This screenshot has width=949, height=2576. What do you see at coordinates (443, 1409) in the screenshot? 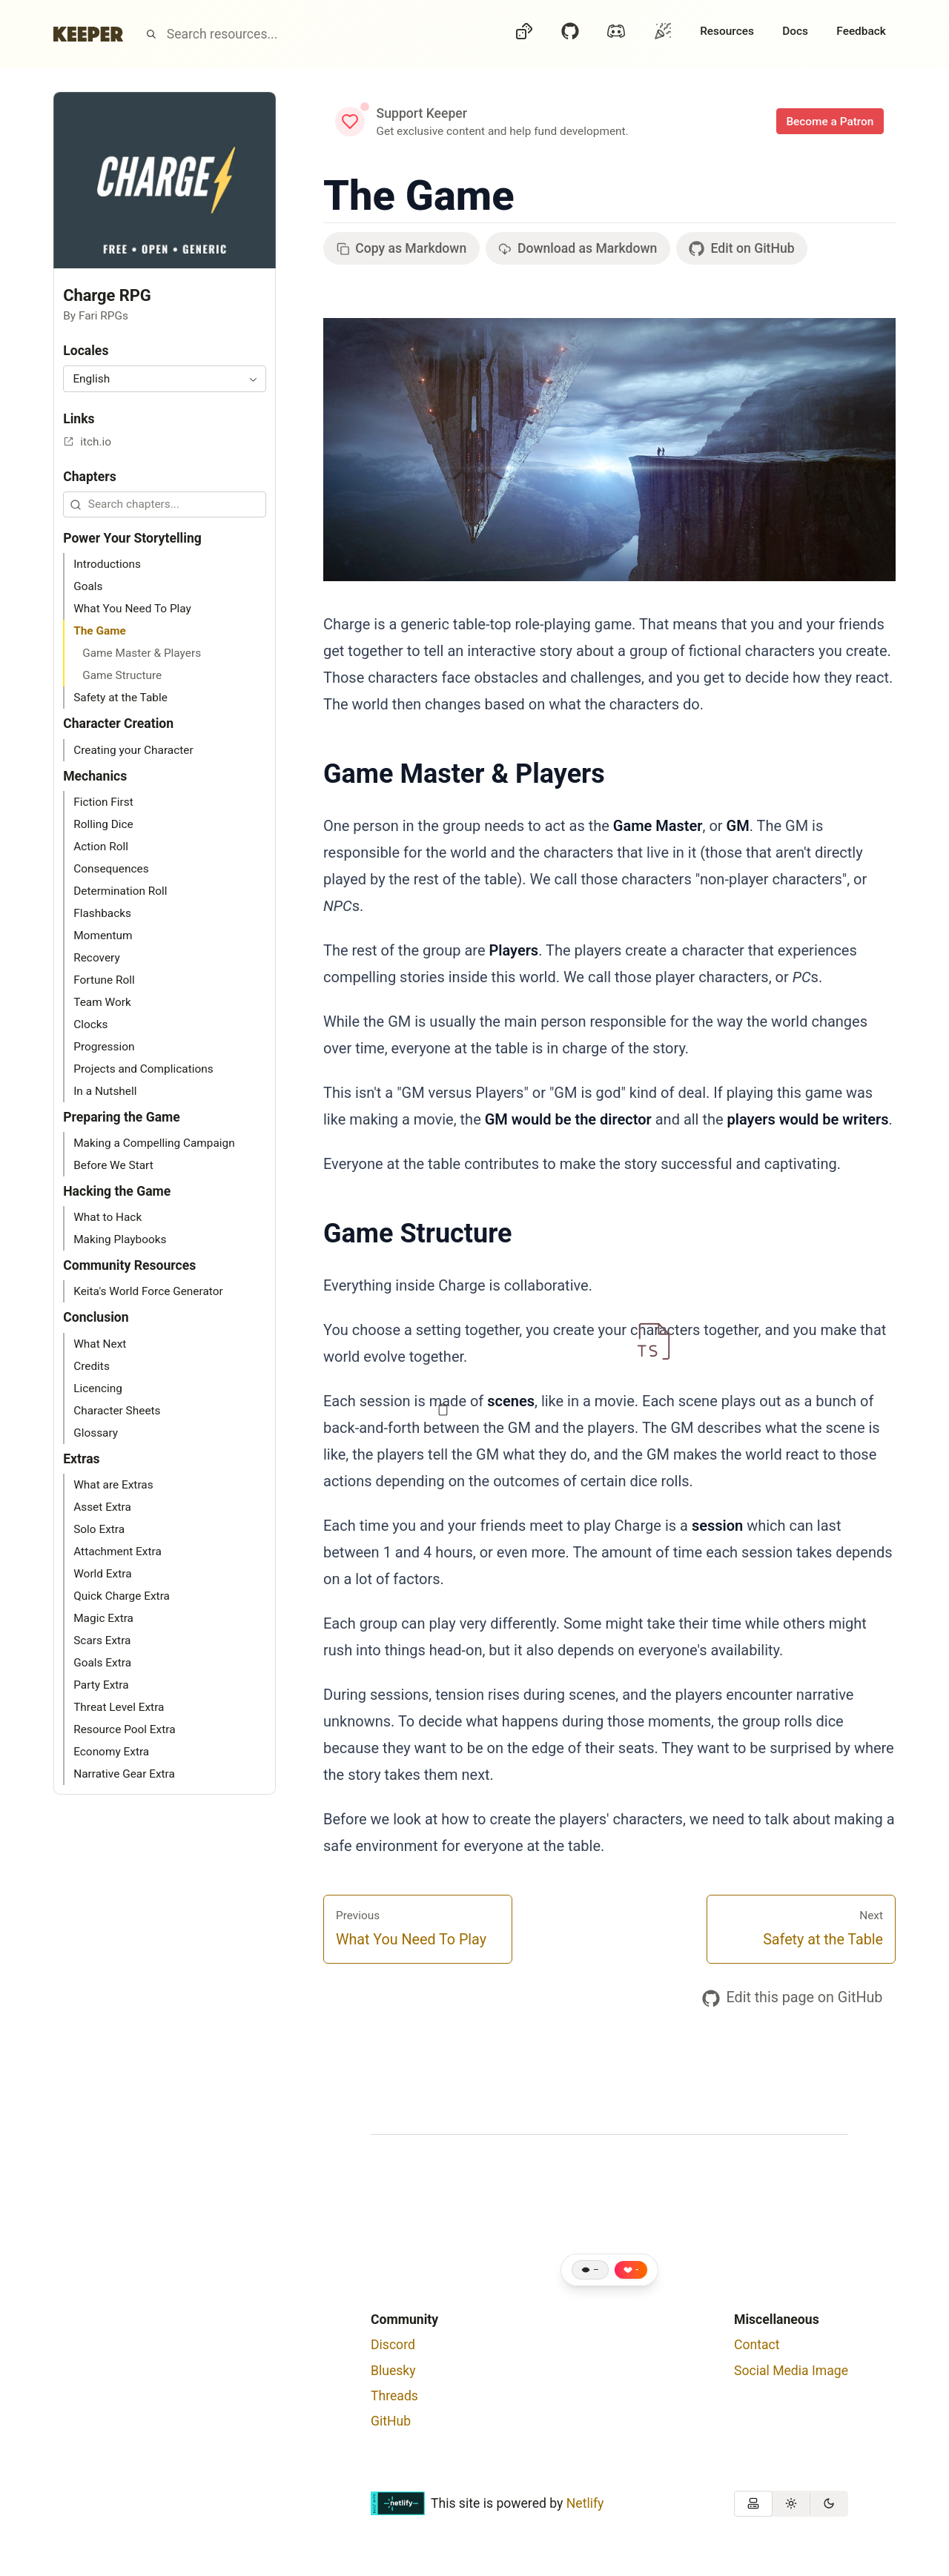
I see `access clipboard contents` at bounding box center [443, 1409].